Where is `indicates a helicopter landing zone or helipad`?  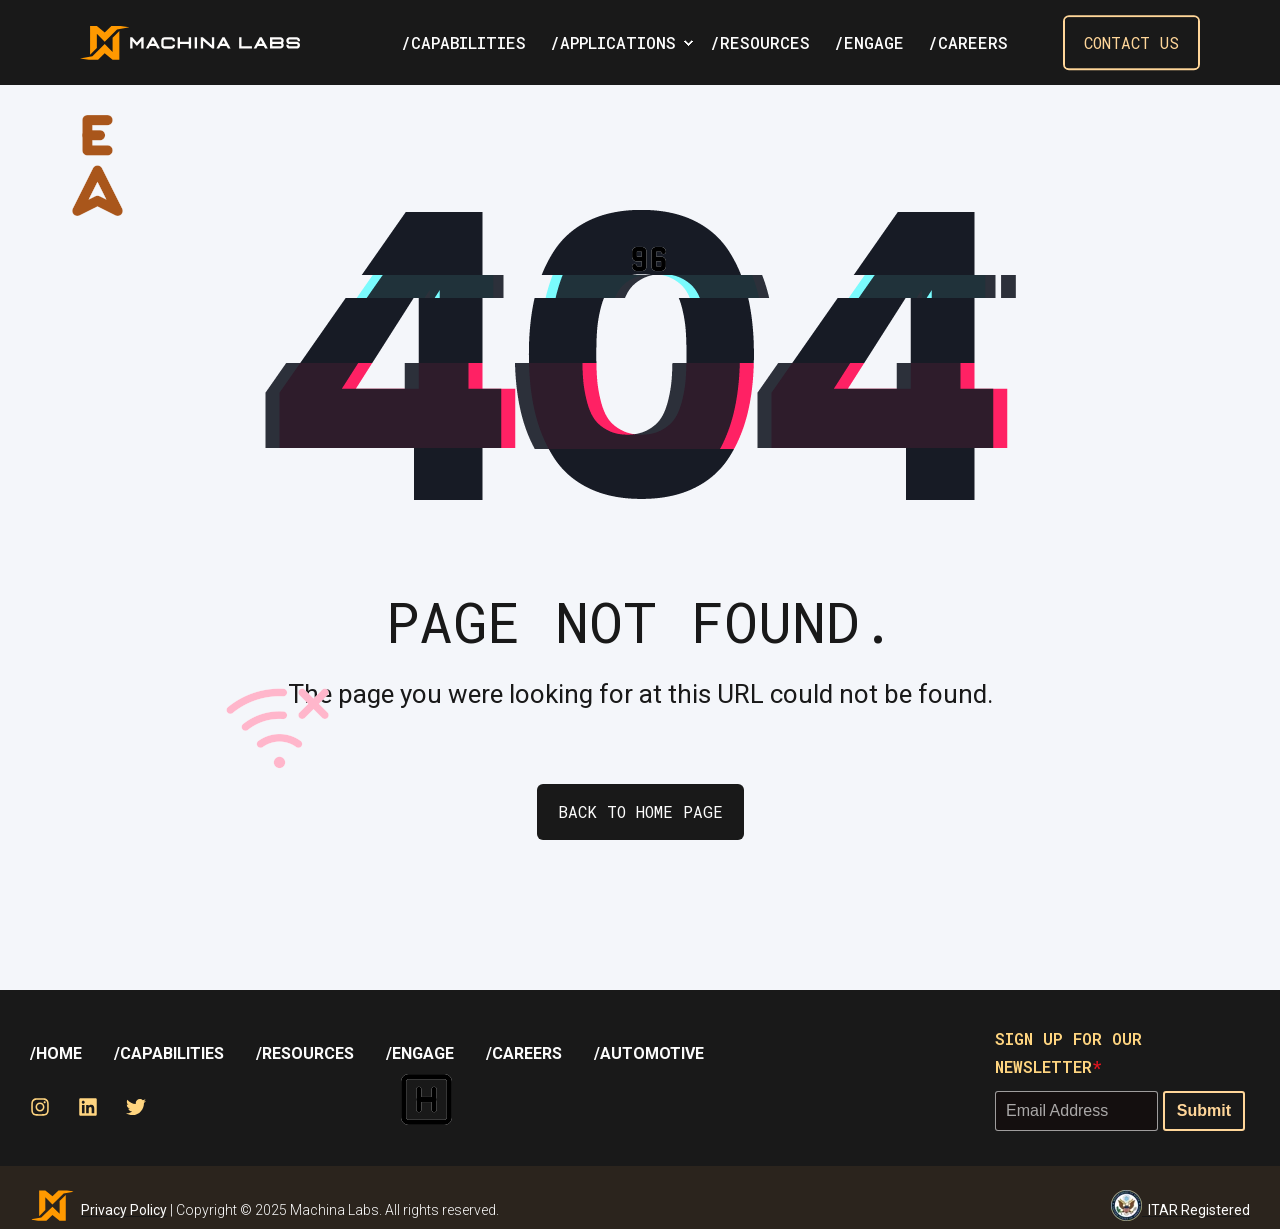 indicates a helicopter landing zone or helipad is located at coordinates (426, 1099).